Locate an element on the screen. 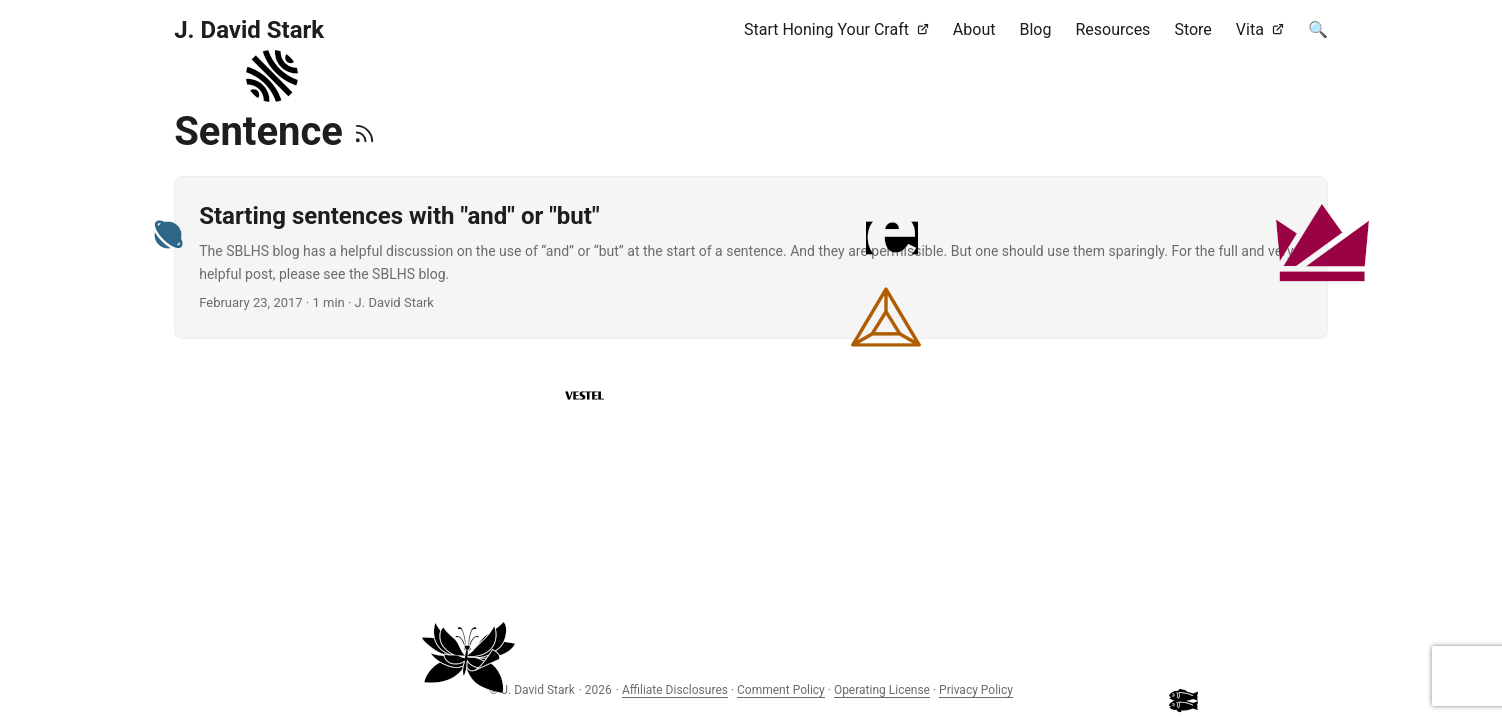 Image resolution: width=1502 pixels, height=720 pixels. erlang programming language logo is located at coordinates (892, 238).